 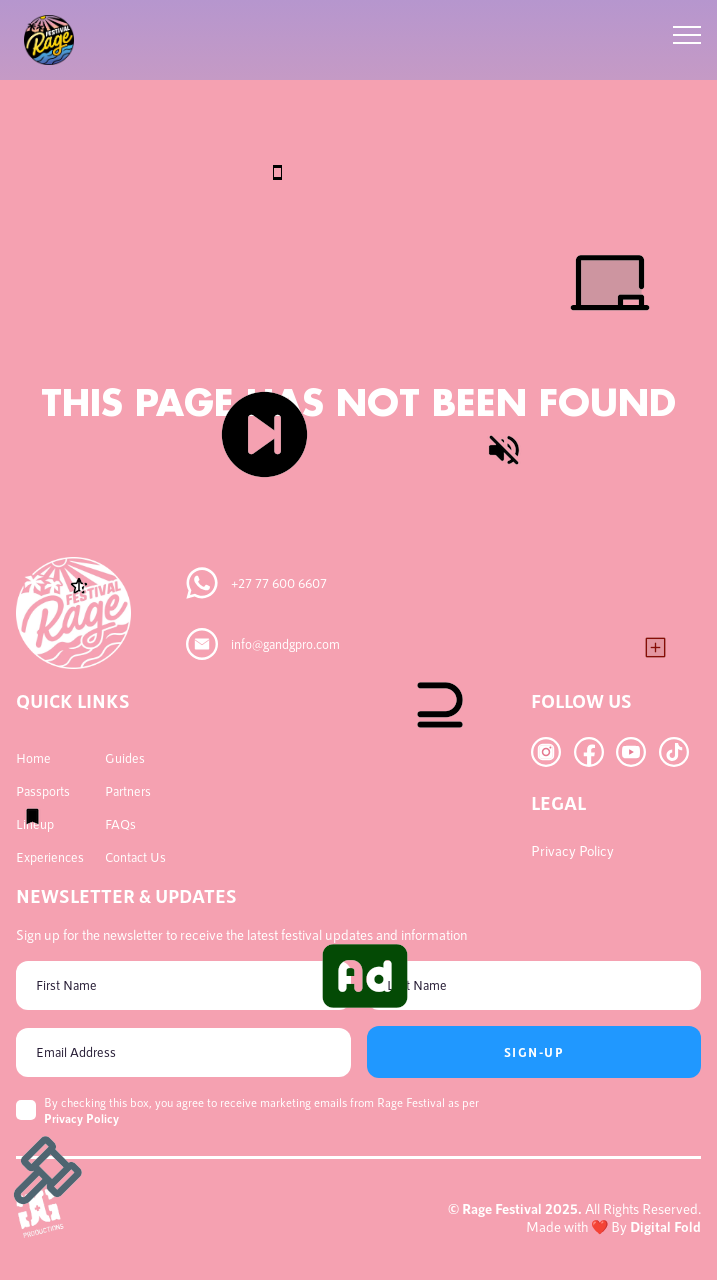 What do you see at coordinates (277, 172) in the screenshot?
I see `indicates mobile device or smartphone view` at bounding box center [277, 172].